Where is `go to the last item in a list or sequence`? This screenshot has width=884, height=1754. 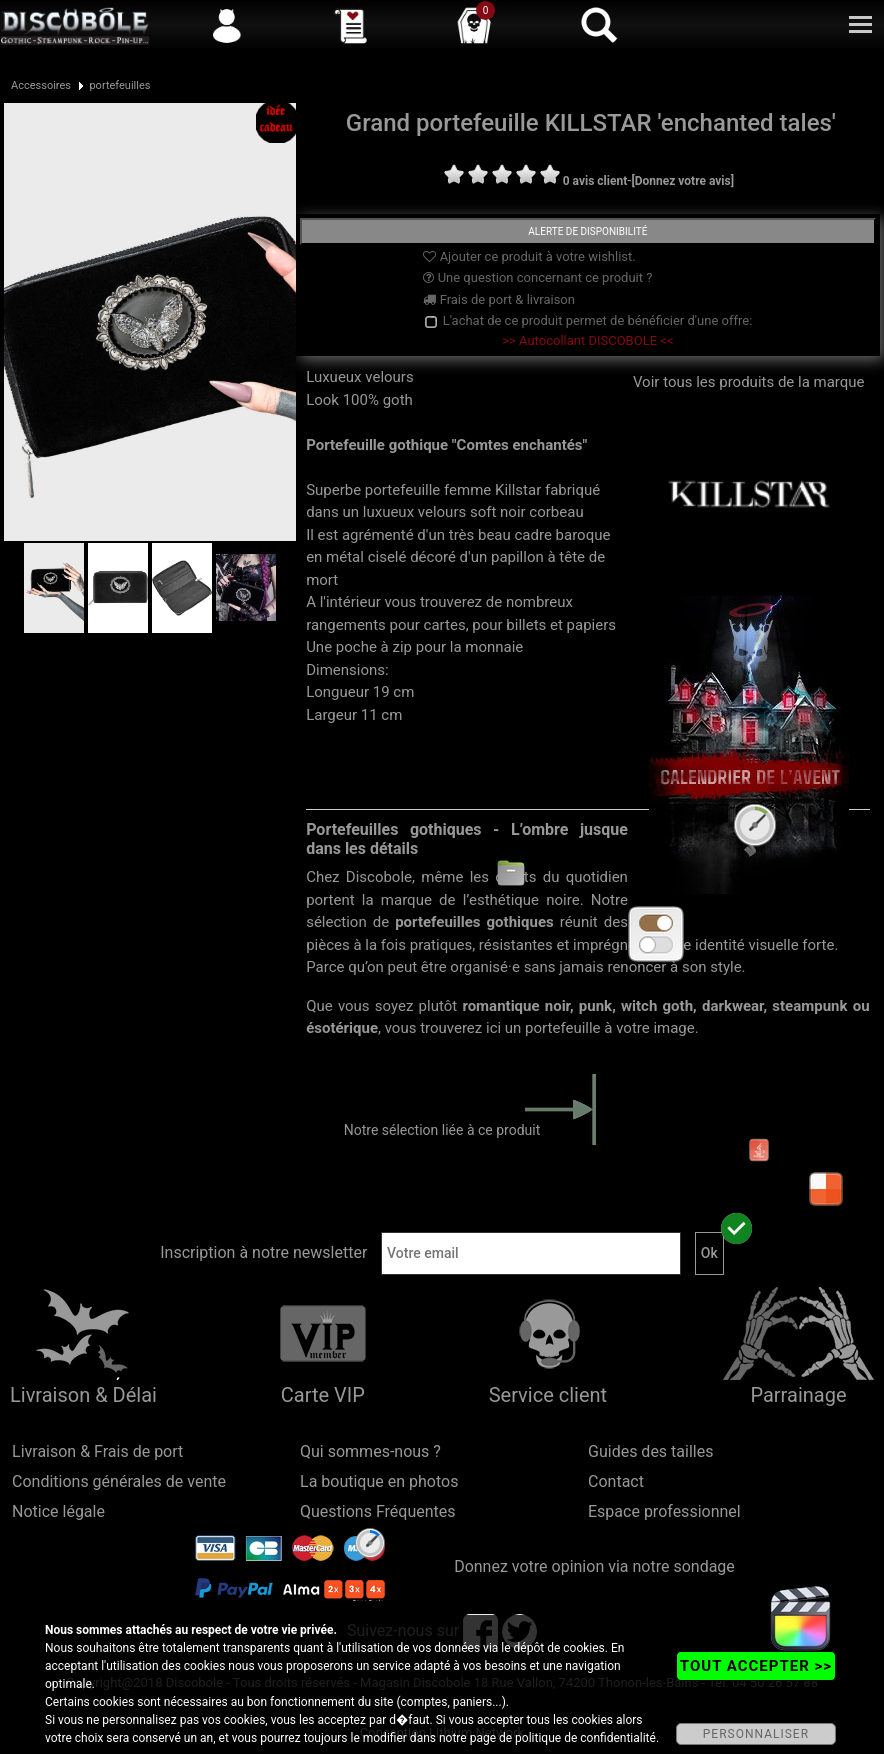 go to the last item in a list or sequence is located at coordinates (560, 1109).